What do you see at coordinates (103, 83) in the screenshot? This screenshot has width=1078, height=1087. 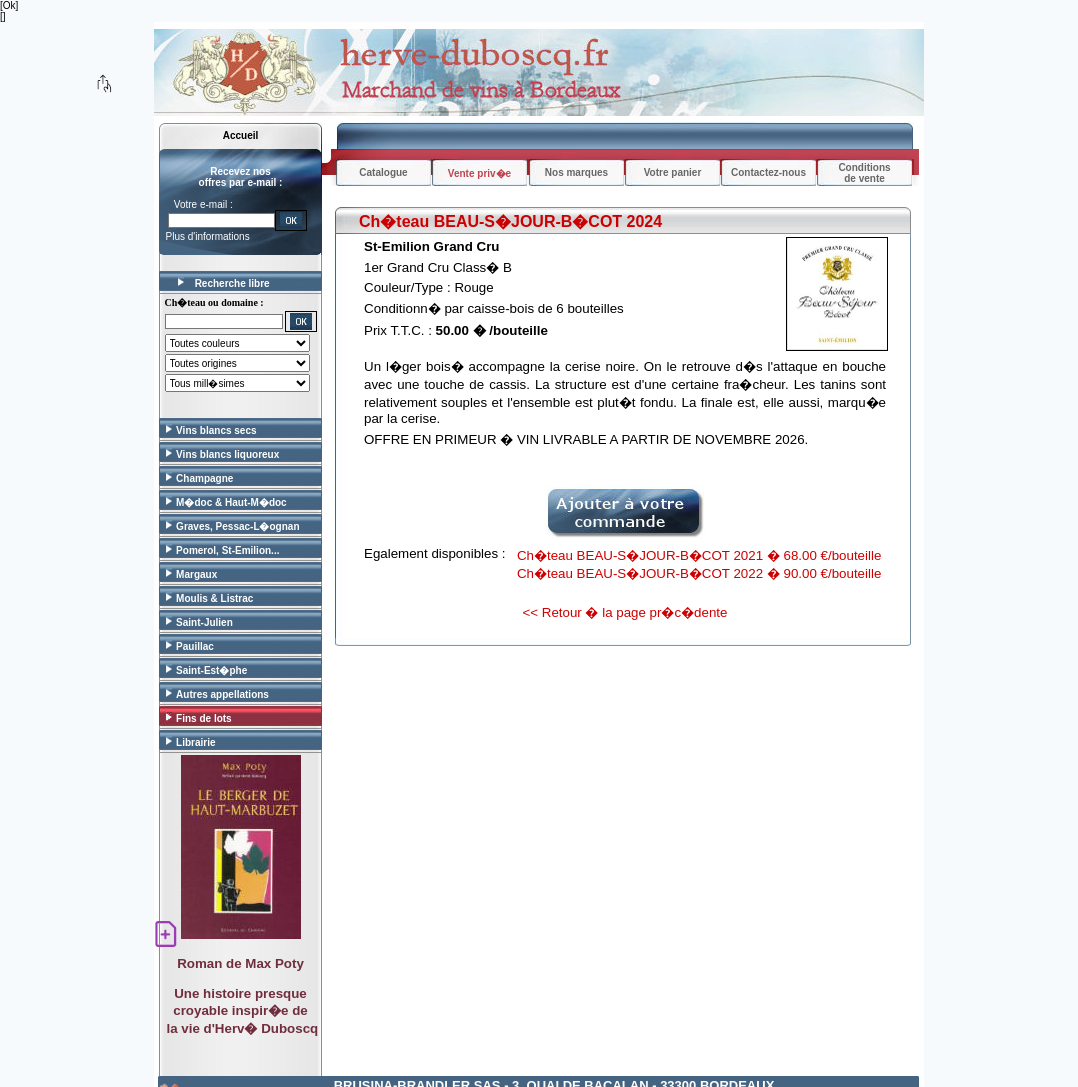 I see `deposit or transfer funds` at bounding box center [103, 83].